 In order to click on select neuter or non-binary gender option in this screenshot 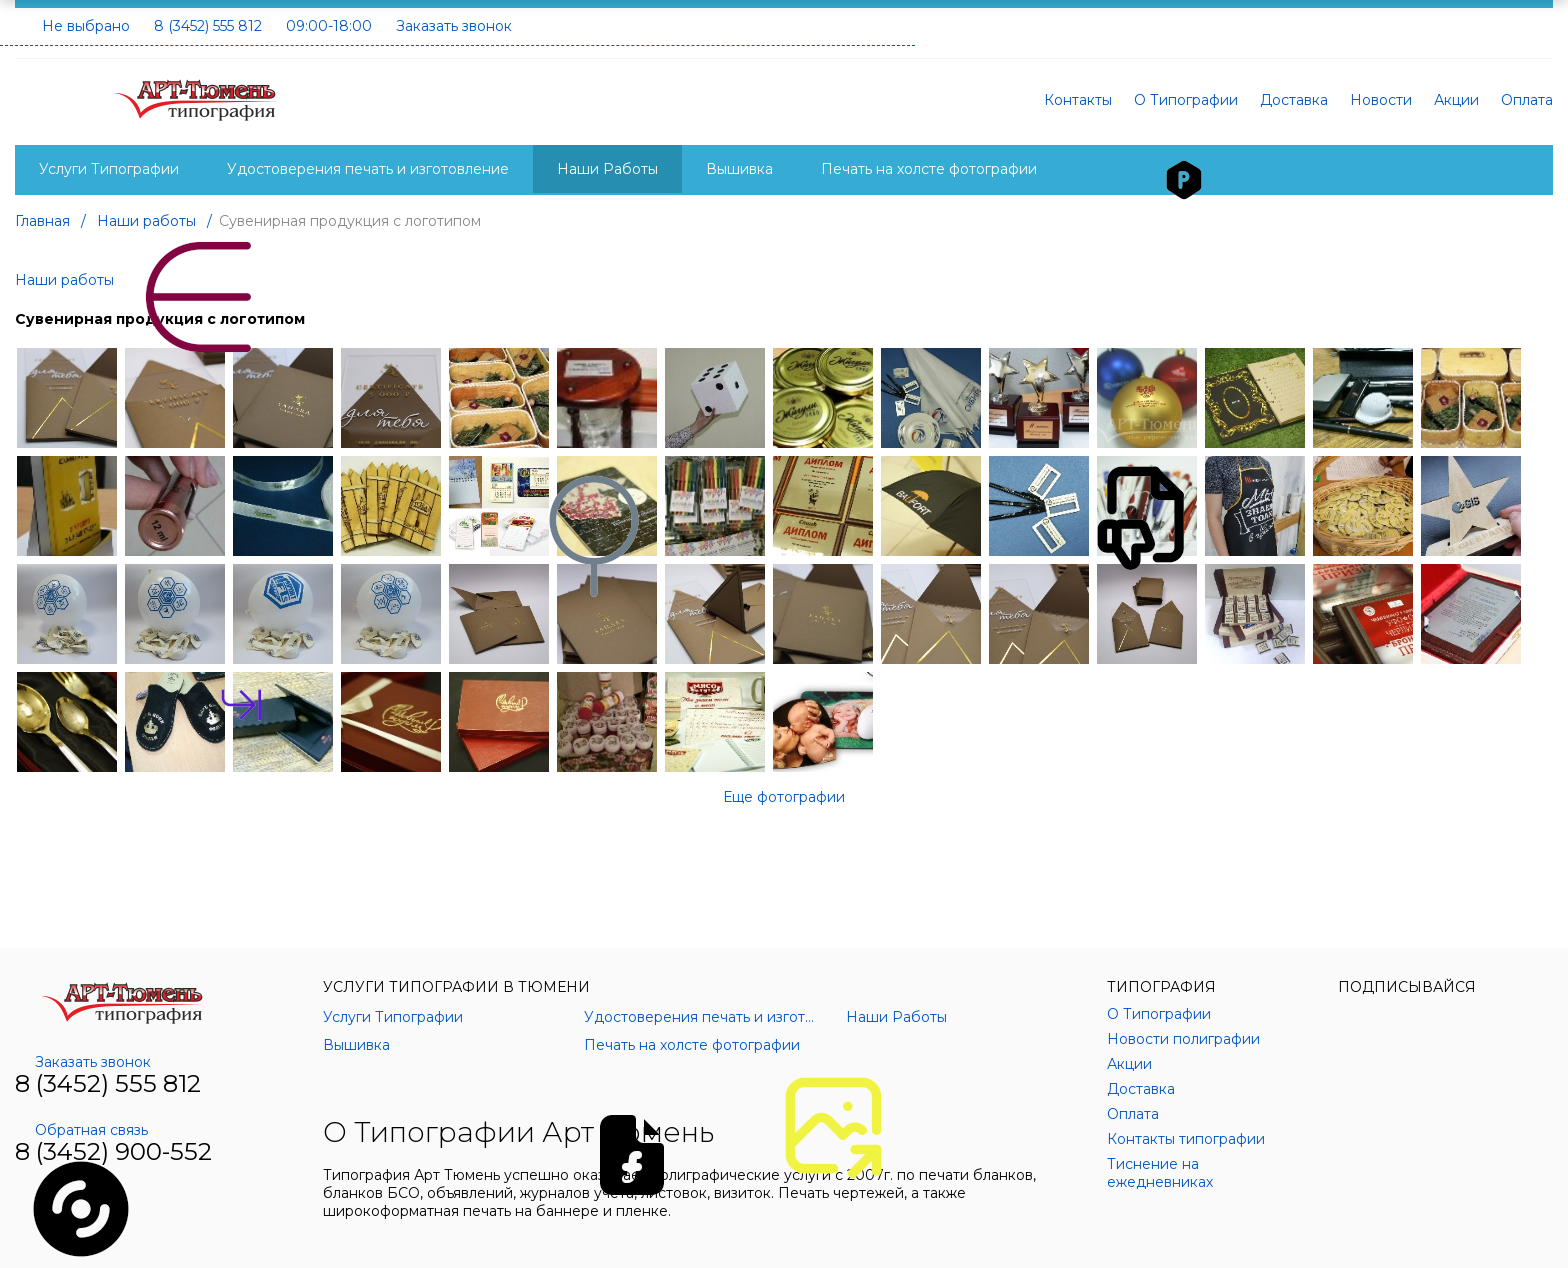, I will do `click(594, 534)`.